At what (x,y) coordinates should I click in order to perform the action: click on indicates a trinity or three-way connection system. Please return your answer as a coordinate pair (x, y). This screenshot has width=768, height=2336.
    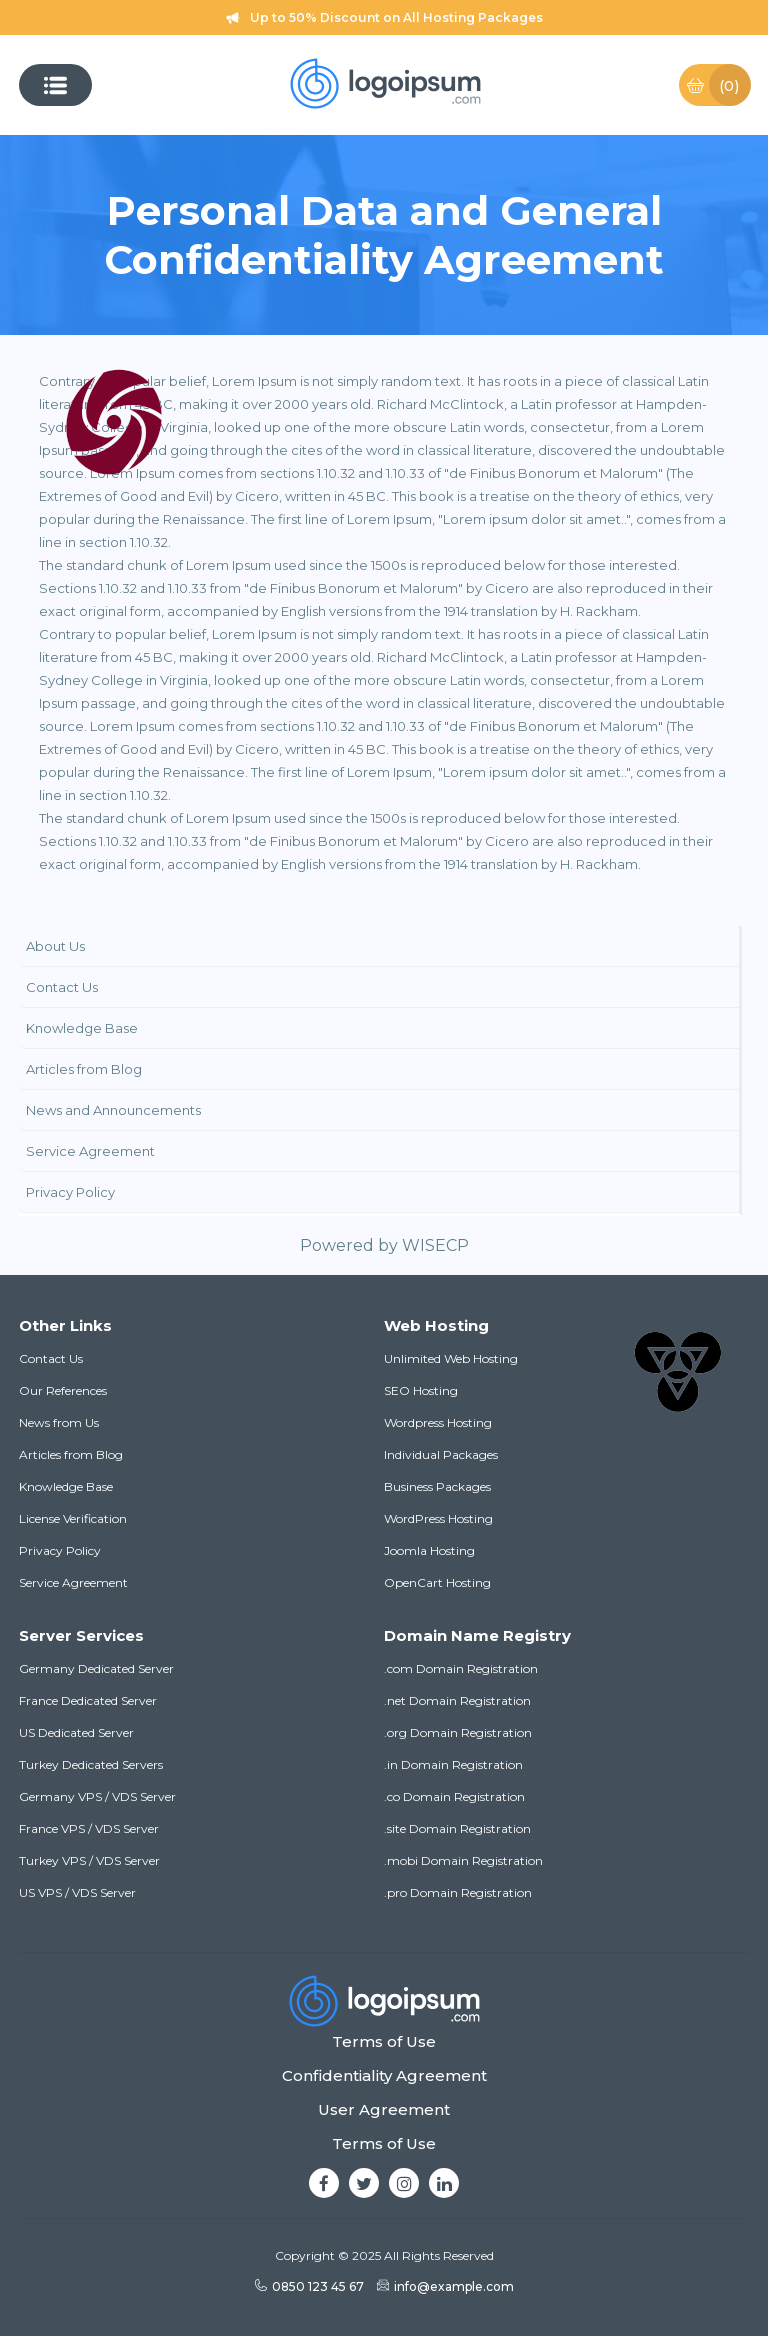
    Looking at the image, I should click on (677, 1371).